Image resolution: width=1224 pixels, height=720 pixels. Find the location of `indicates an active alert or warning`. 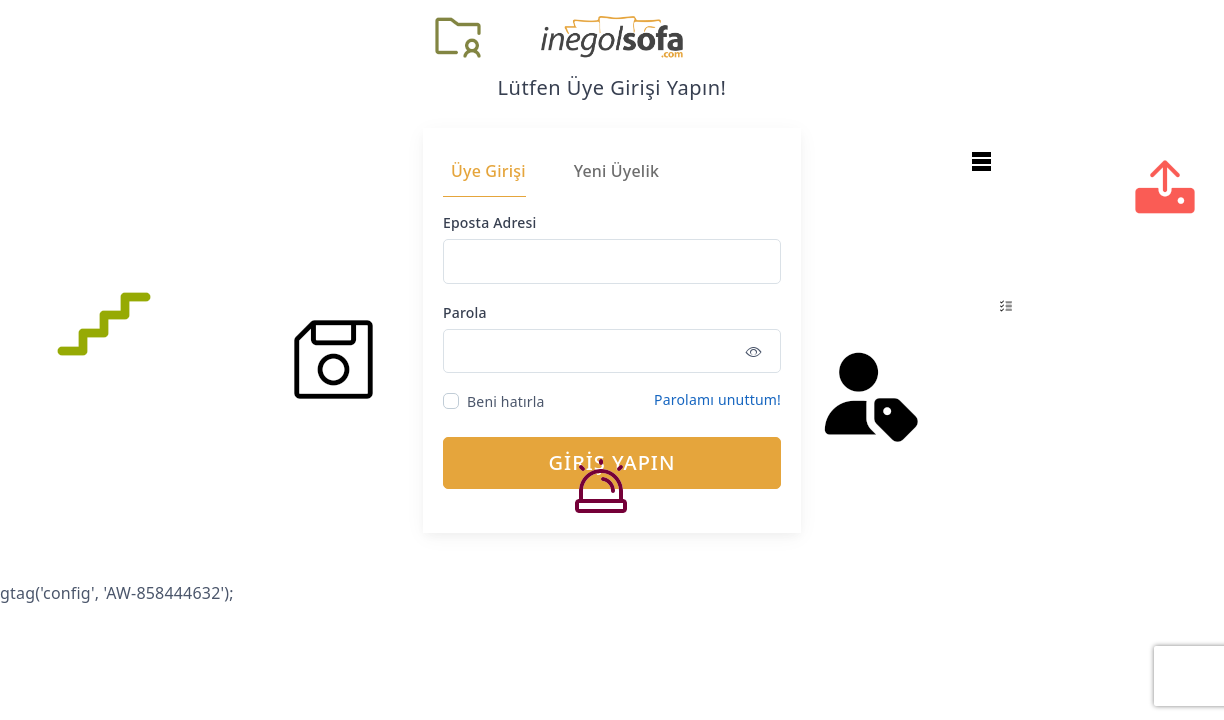

indicates an active alert or warning is located at coordinates (601, 491).